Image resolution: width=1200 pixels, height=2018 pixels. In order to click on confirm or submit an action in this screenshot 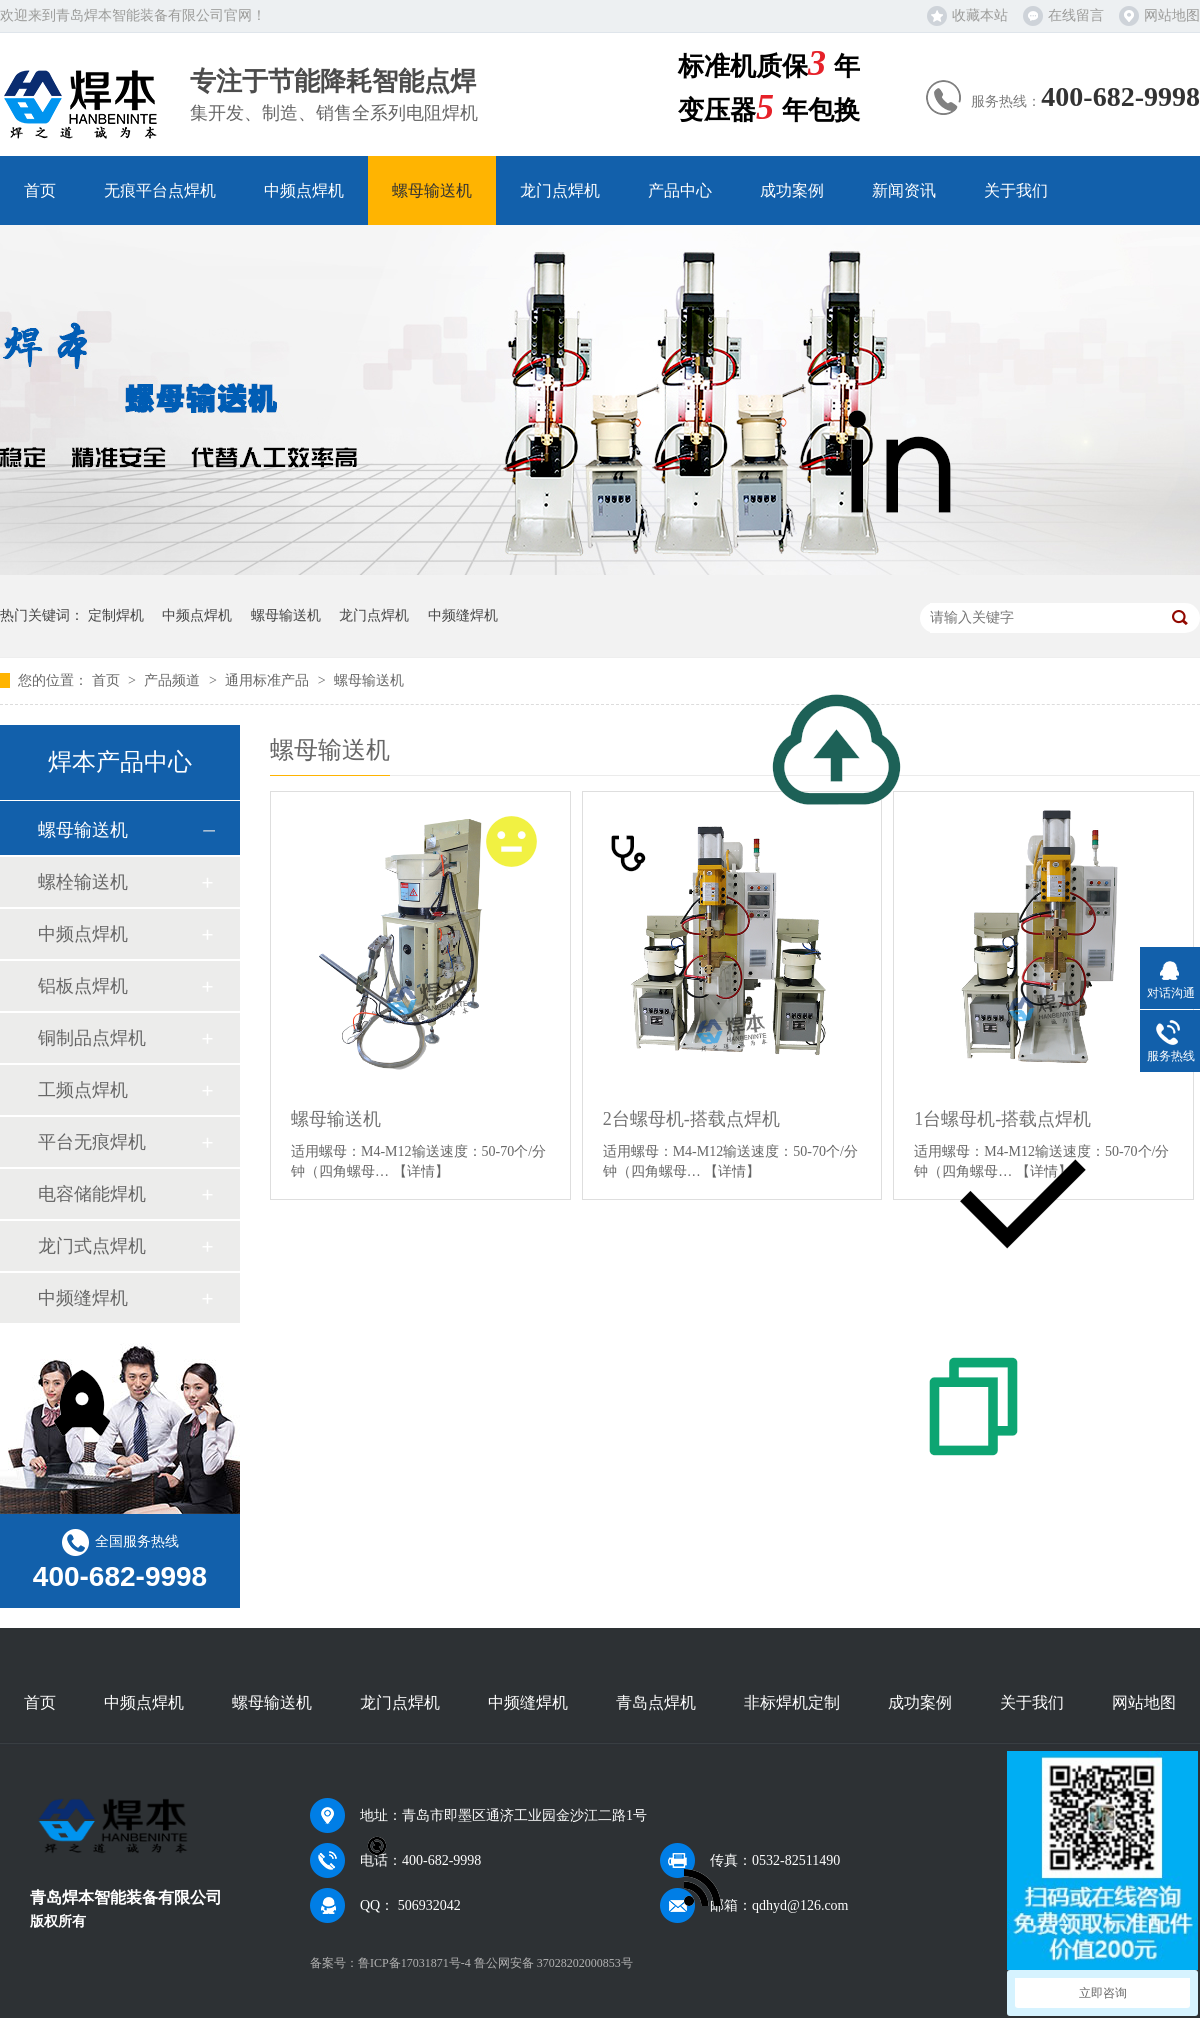, I will do `click(1022, 1204)`.